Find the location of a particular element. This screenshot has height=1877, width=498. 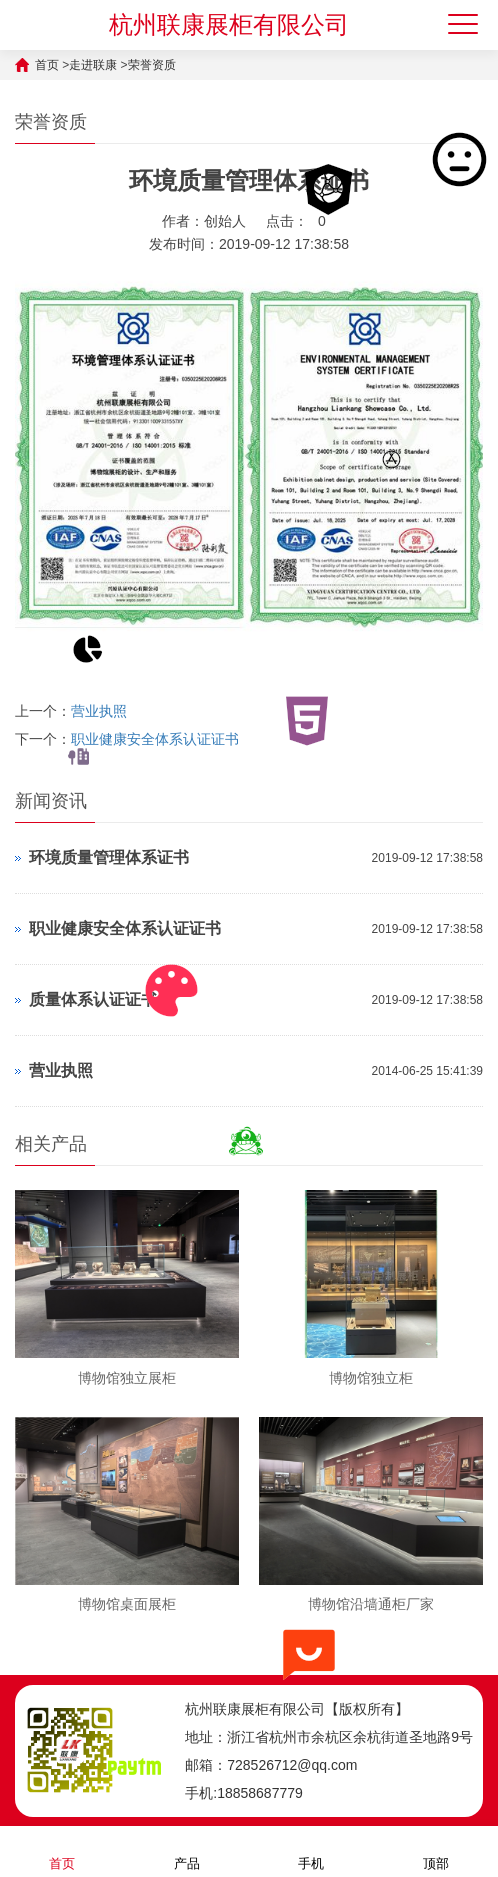

HTML5 technology or web standard indicator is located at coordinates (307, 721).